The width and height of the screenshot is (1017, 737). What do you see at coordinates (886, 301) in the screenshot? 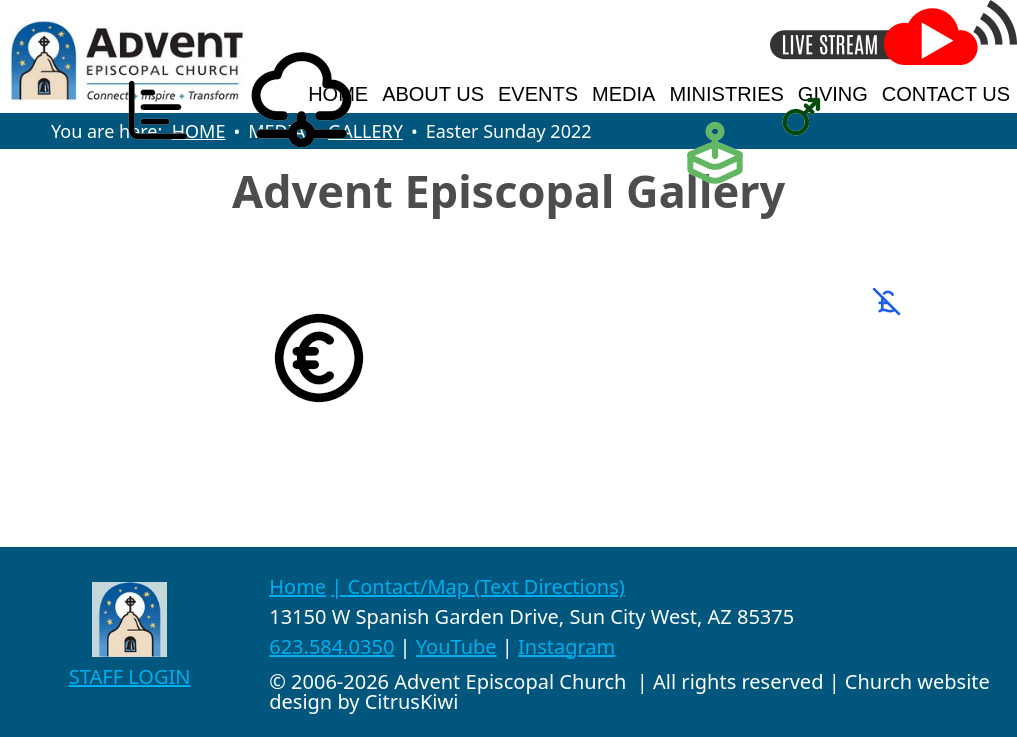
I see `indicates british pound payment unavailable` at bounding box center [886, 301].